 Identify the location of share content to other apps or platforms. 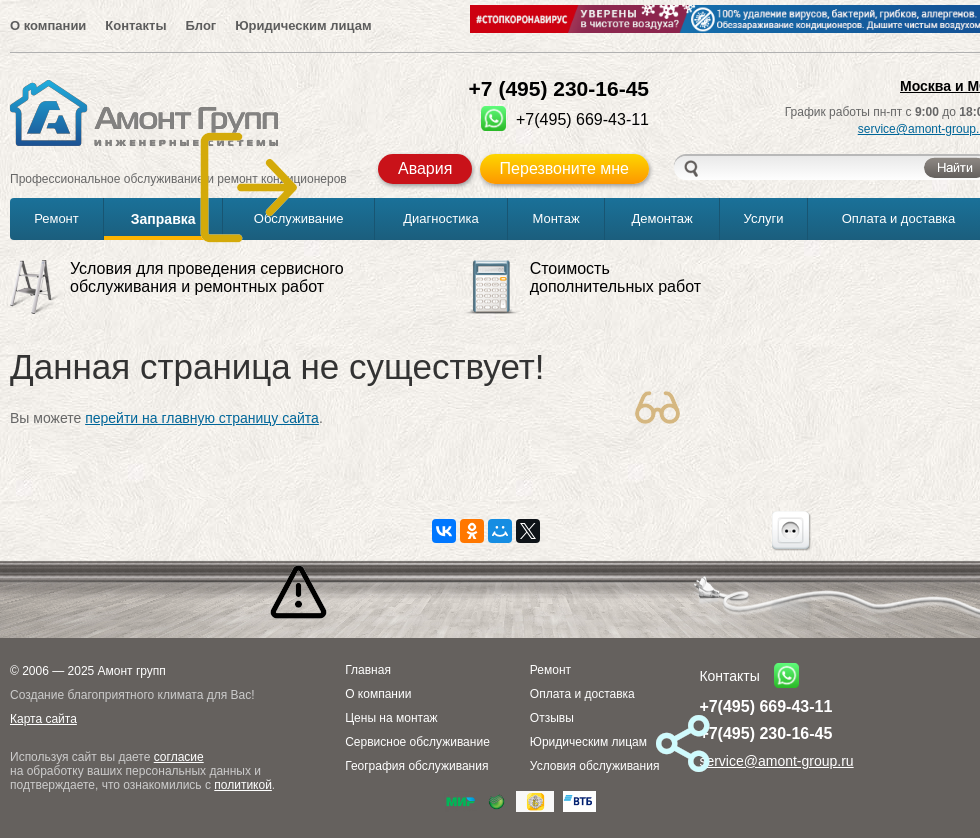
(684, 743).